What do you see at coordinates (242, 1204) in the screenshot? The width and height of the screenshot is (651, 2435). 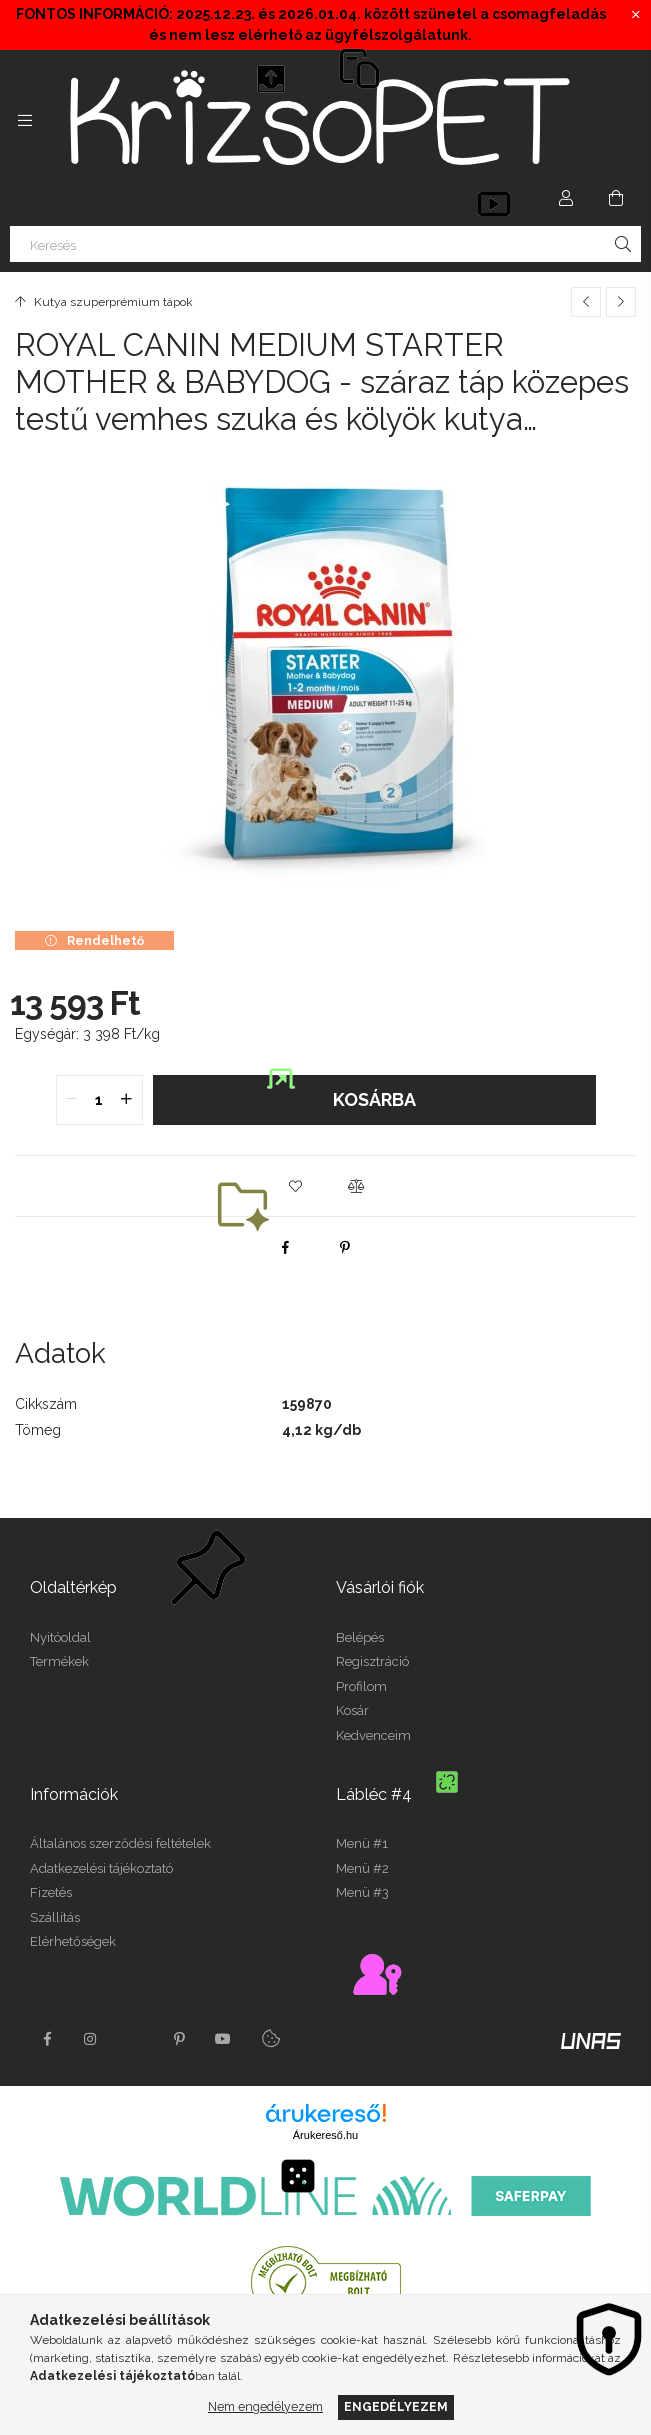 I see `create a new space or workspace` at bounding box center [242, 1204].